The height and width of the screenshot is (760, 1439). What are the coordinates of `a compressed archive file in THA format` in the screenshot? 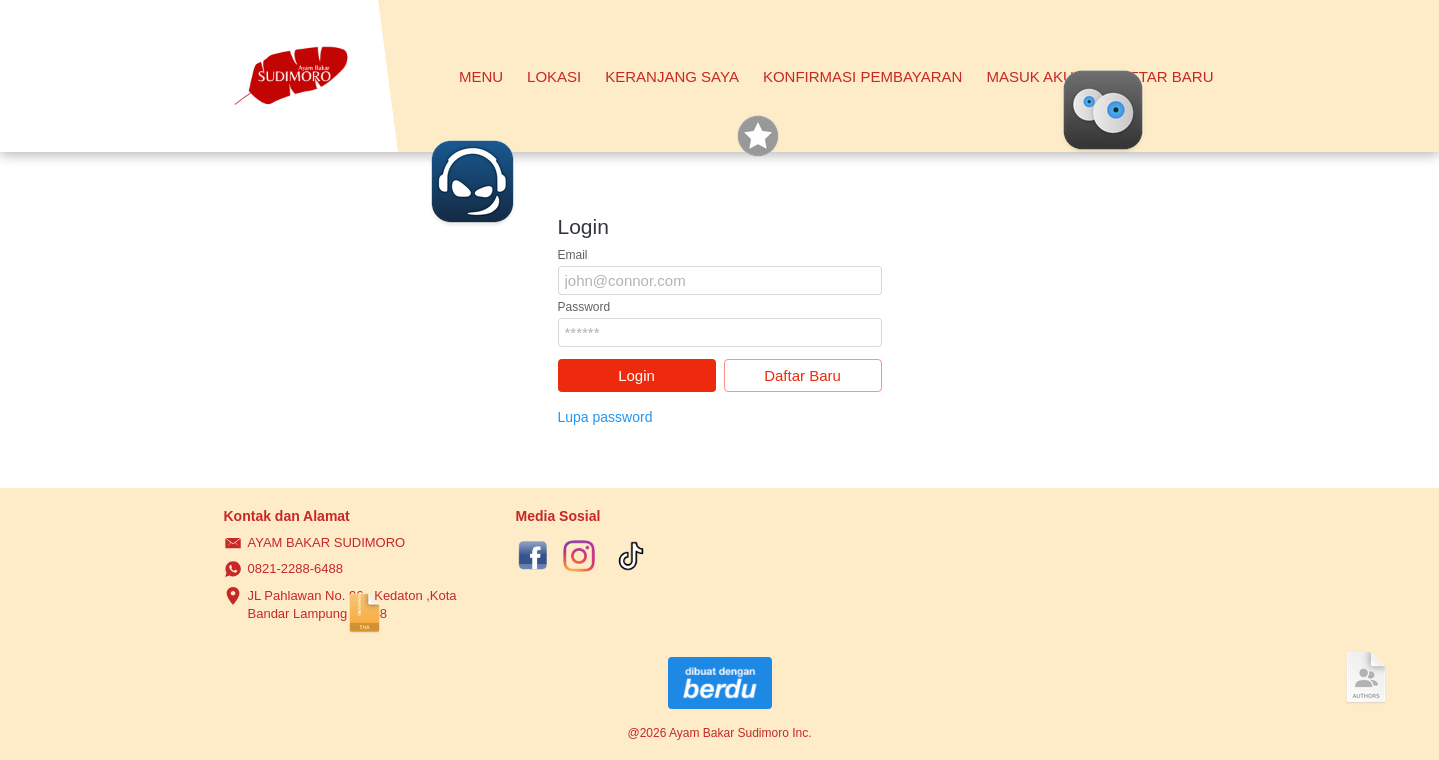 It's located at (364, 613).